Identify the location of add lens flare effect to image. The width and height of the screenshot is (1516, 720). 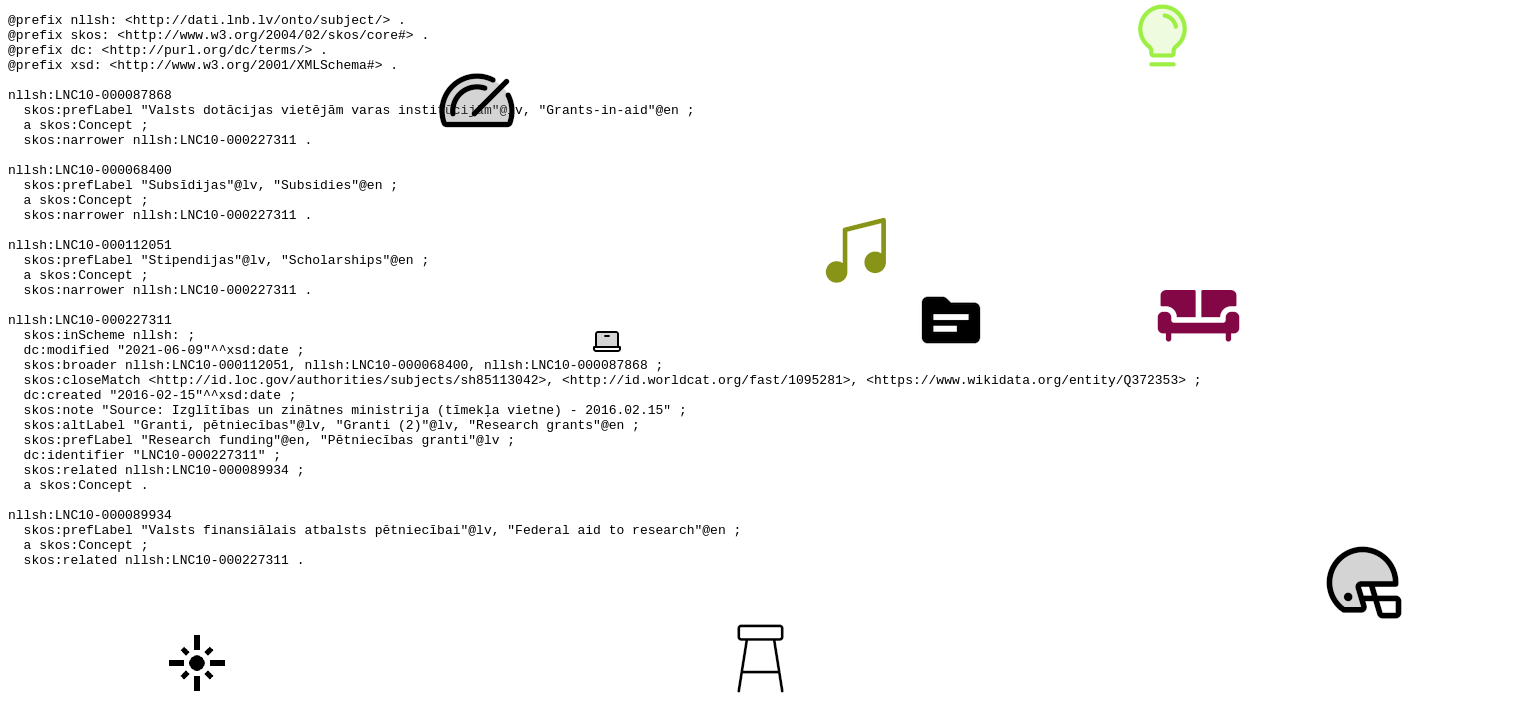
(197, 663).